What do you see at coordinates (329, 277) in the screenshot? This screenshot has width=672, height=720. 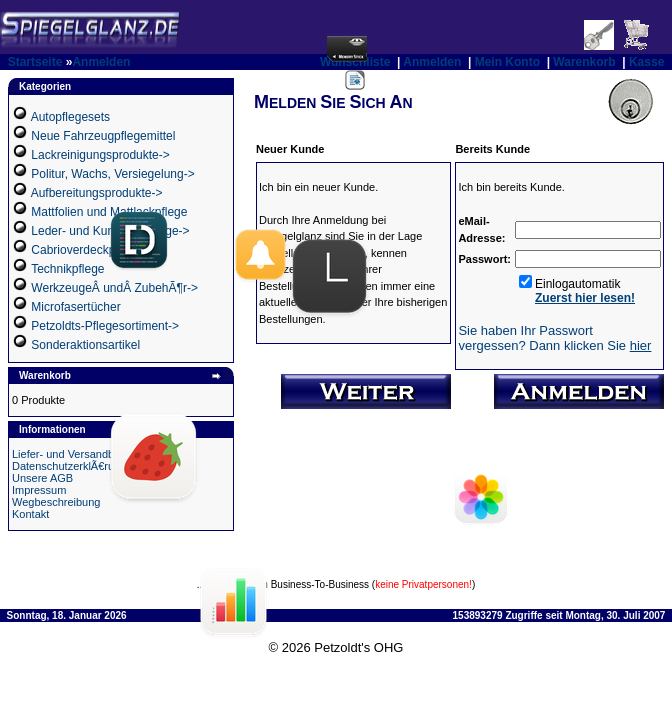 I see `open date and time settings` at bounding box center [329, 277].